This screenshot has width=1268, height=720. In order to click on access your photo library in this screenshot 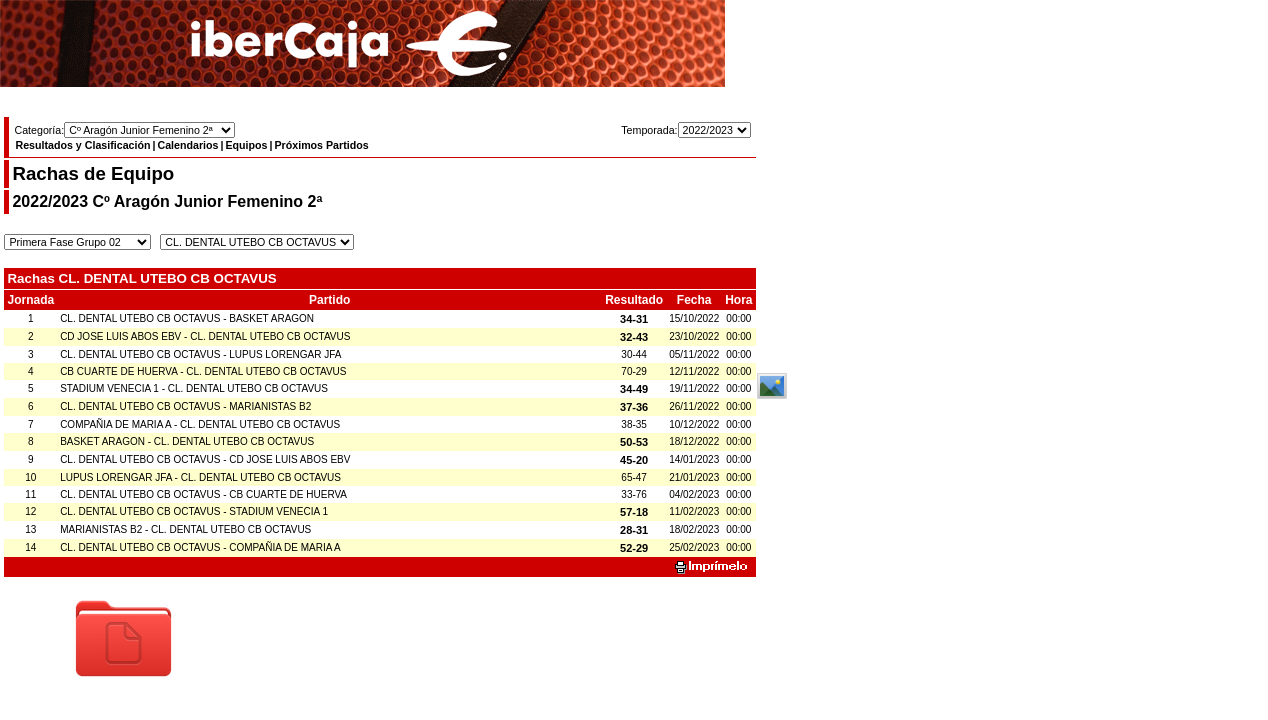, I will do `click(772, 386)`.